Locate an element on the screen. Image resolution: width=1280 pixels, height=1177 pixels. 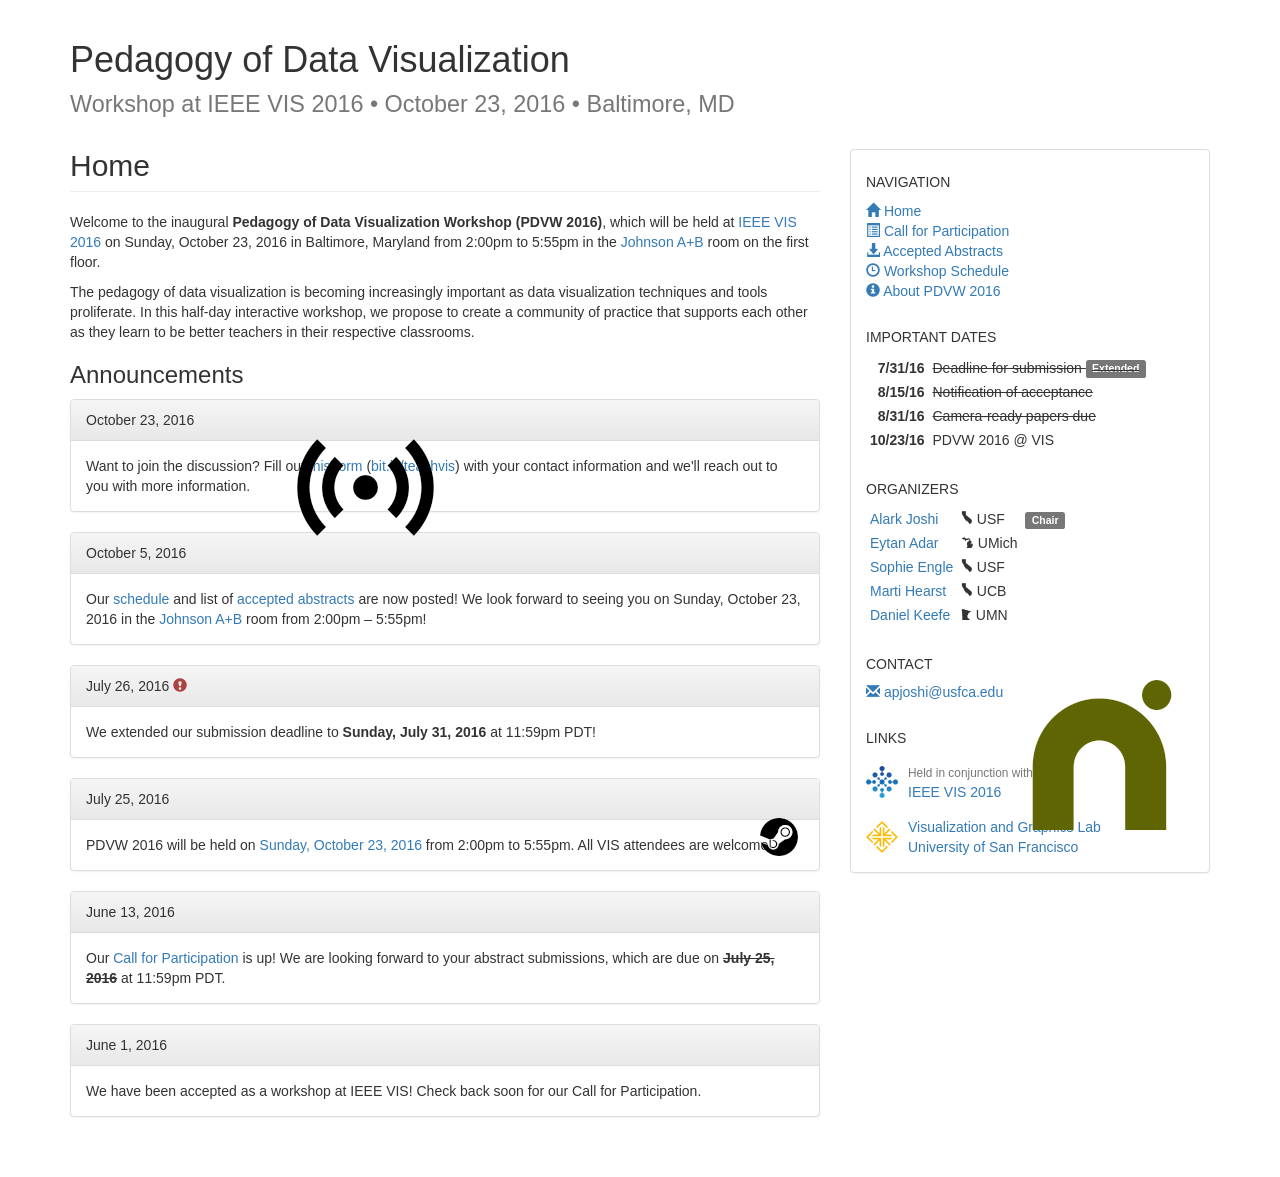
namebase brand logo is located at coordinates (1102, 755).